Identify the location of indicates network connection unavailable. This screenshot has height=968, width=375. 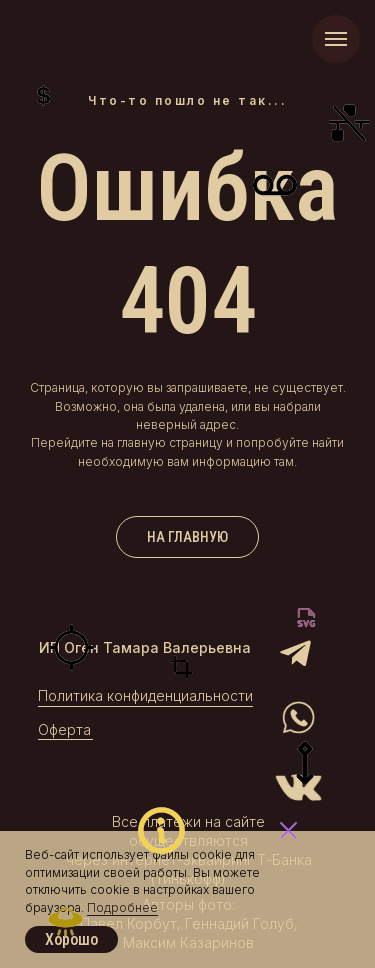
(349, 123).